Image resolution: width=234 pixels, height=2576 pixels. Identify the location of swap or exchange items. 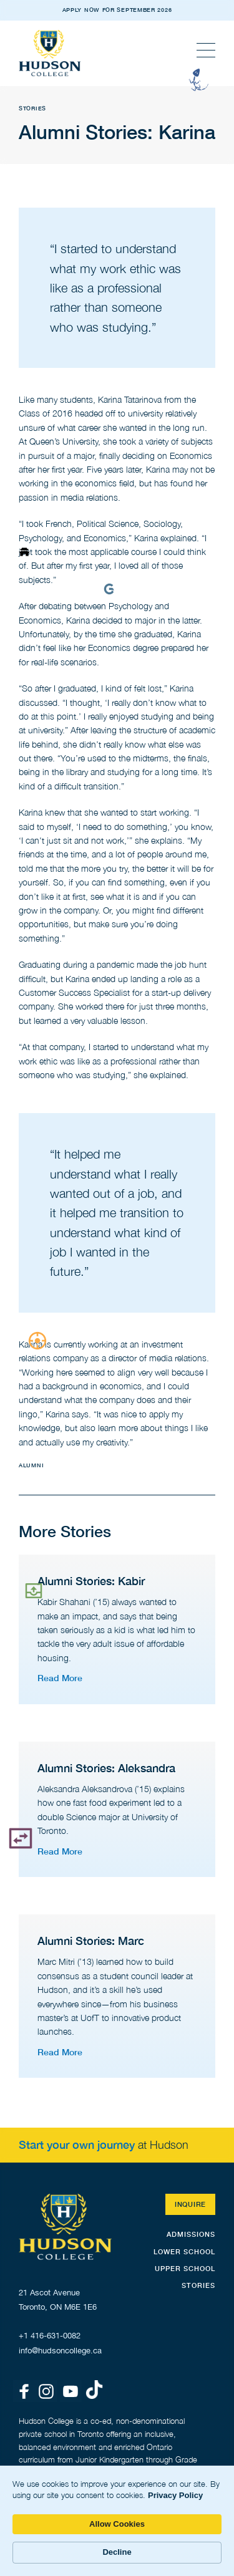
(21, 1838).